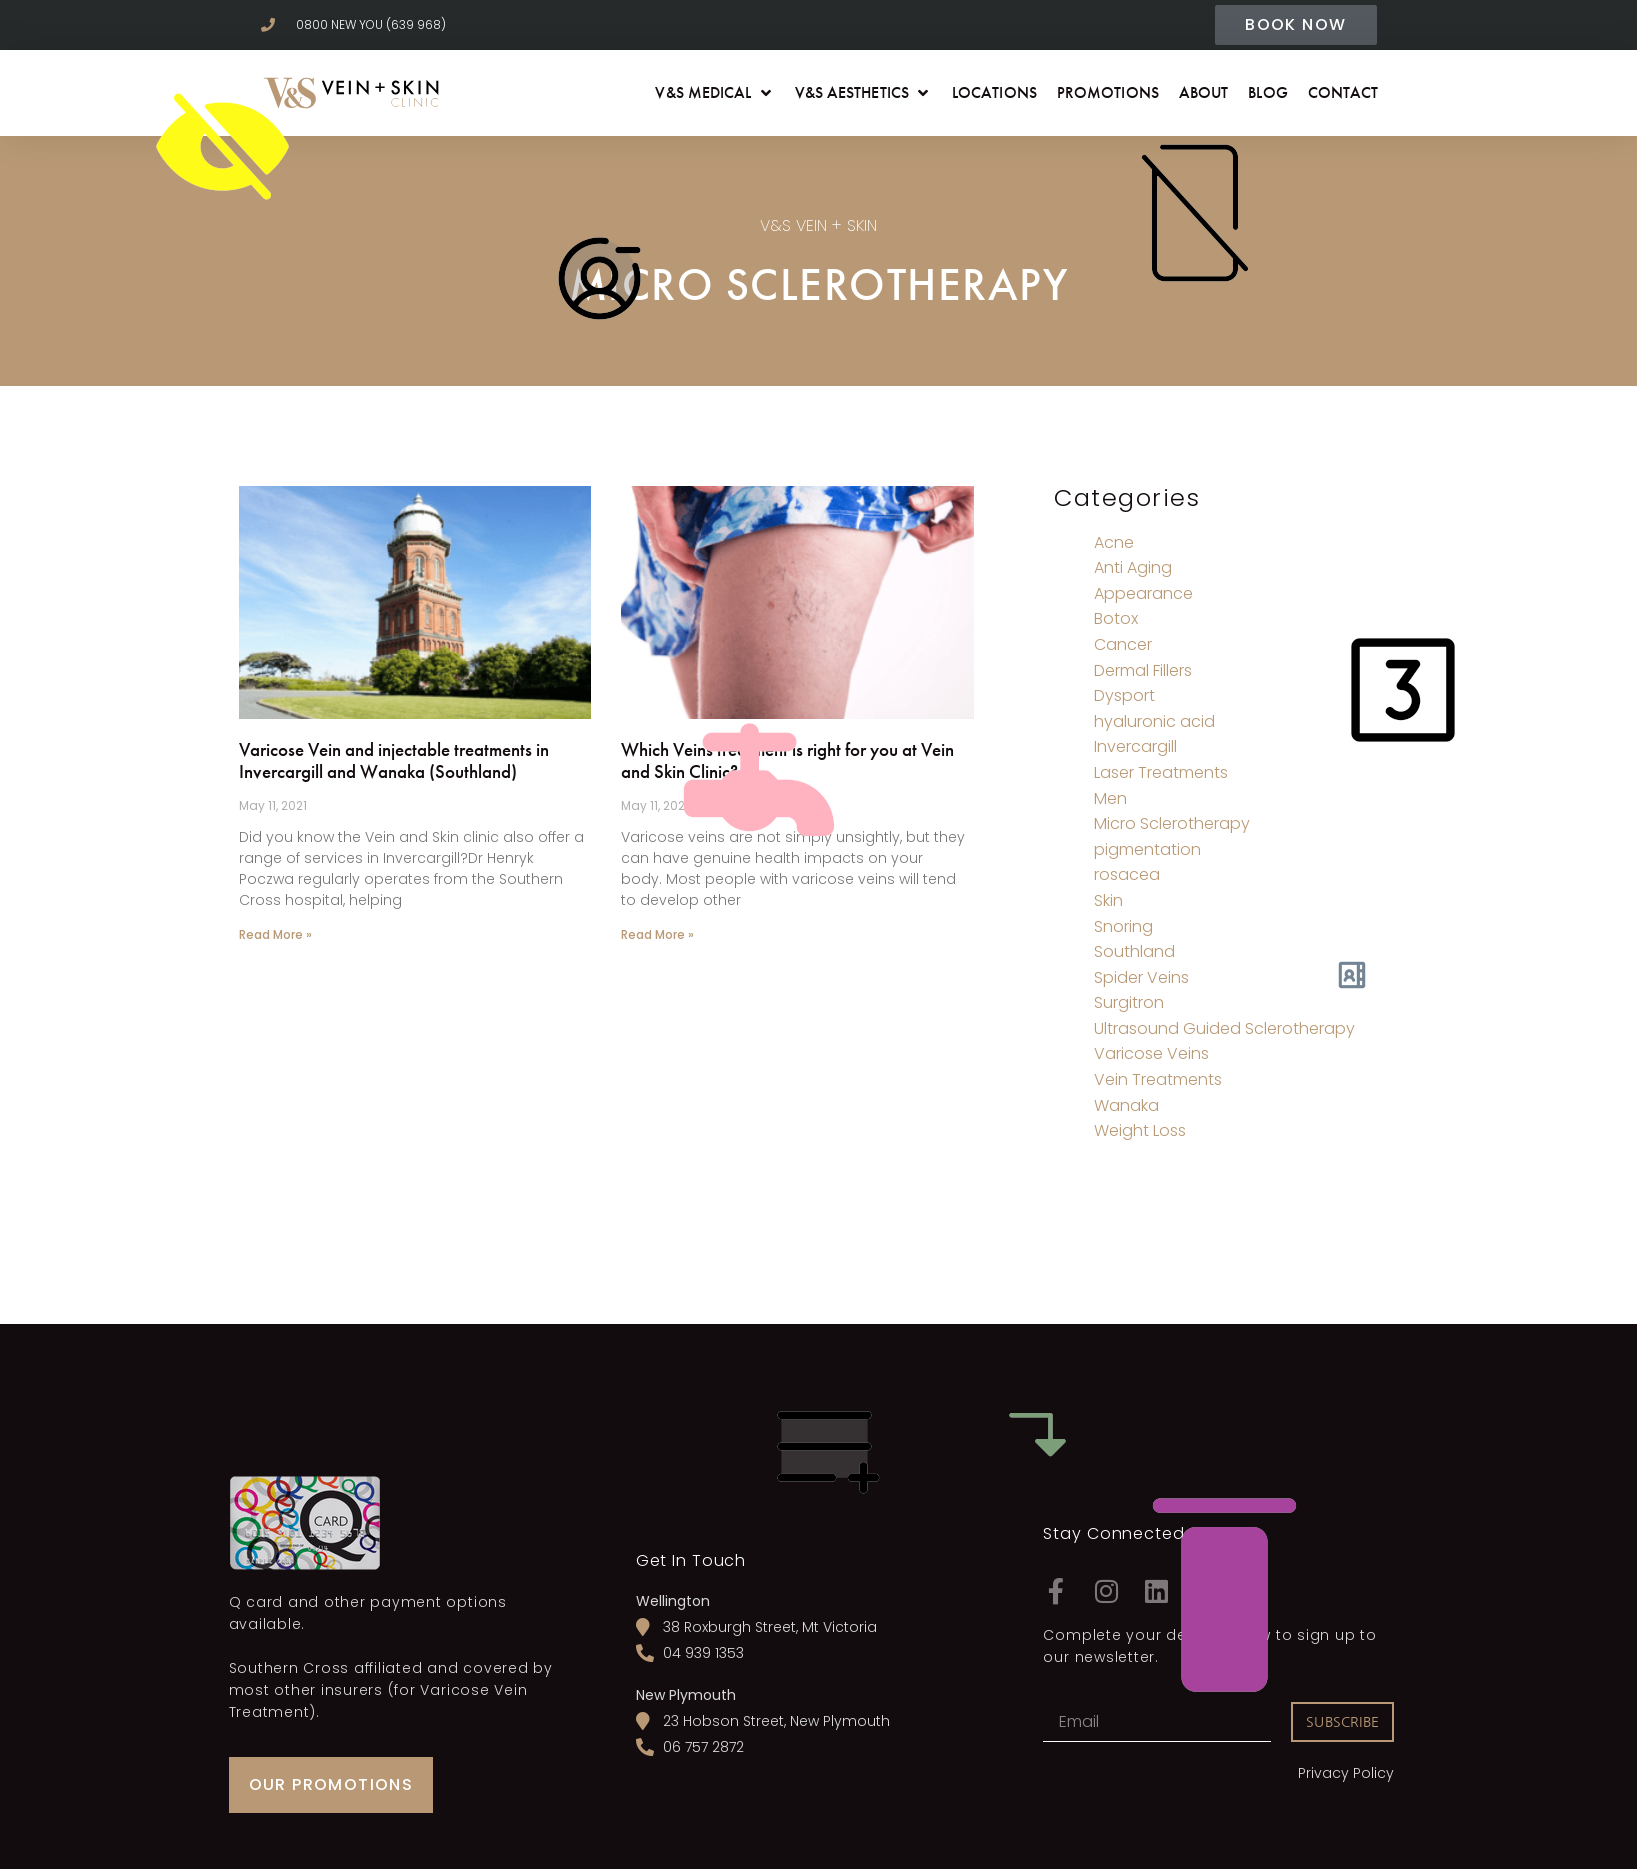  What do you see at coordinates (1352, 975) in the screenshot?
I see `open your contacts or address book` at bounding box center [1352, 975].